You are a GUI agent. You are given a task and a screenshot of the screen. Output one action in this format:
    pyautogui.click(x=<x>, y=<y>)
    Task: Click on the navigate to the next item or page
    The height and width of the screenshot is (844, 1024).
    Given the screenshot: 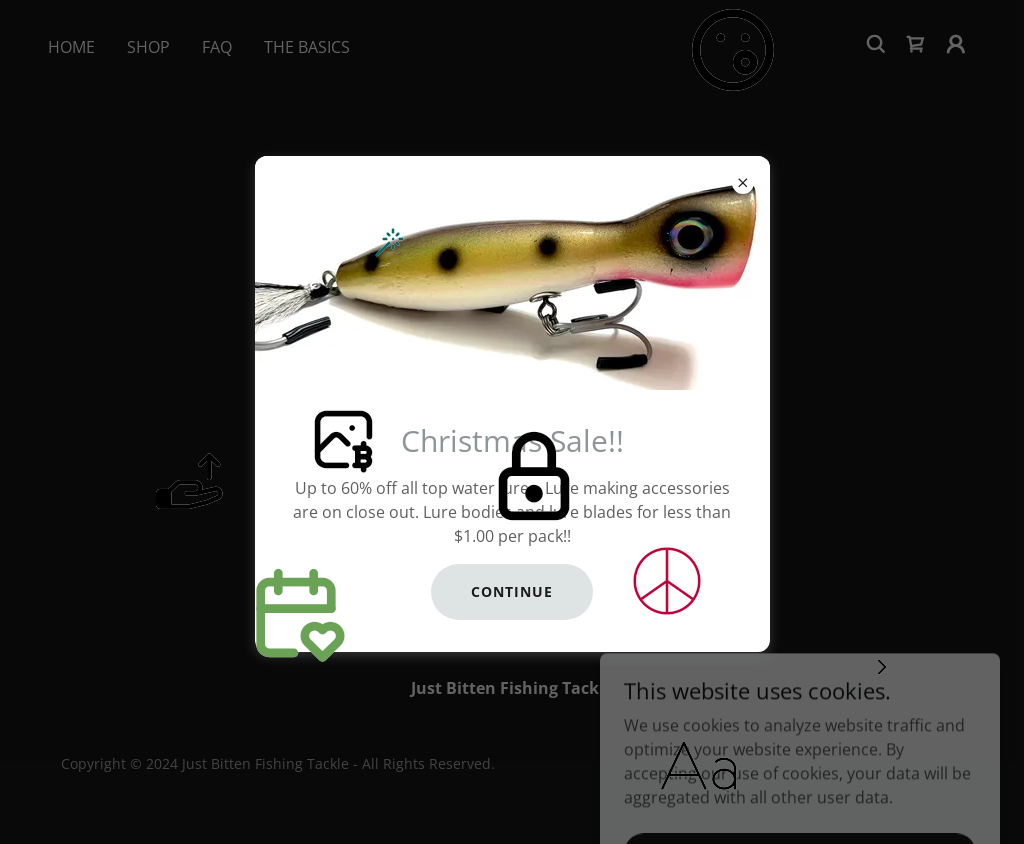 What is the action you would take?
    pyautogui.click(x=882, y=667)
    